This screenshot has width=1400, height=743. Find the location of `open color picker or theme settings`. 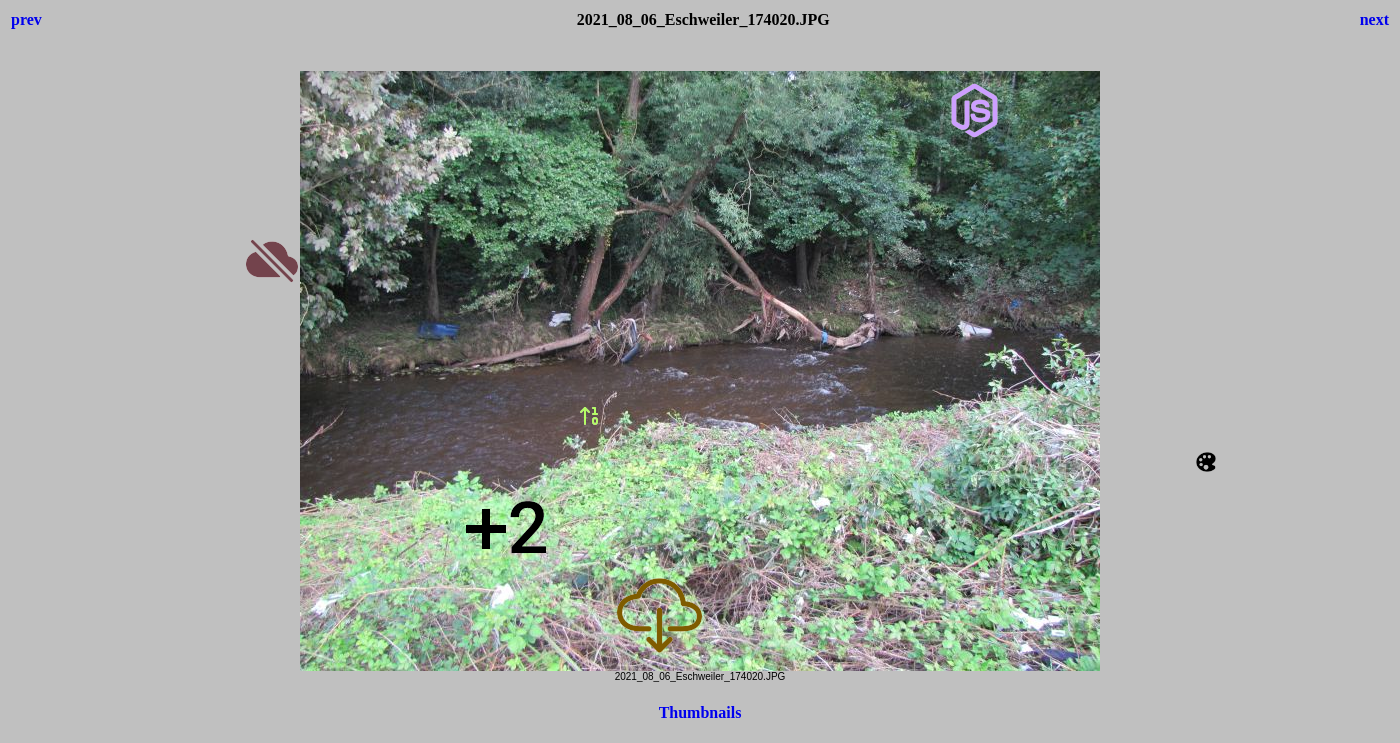

open color picker or theme settings is located at coordinates (1206, 462).